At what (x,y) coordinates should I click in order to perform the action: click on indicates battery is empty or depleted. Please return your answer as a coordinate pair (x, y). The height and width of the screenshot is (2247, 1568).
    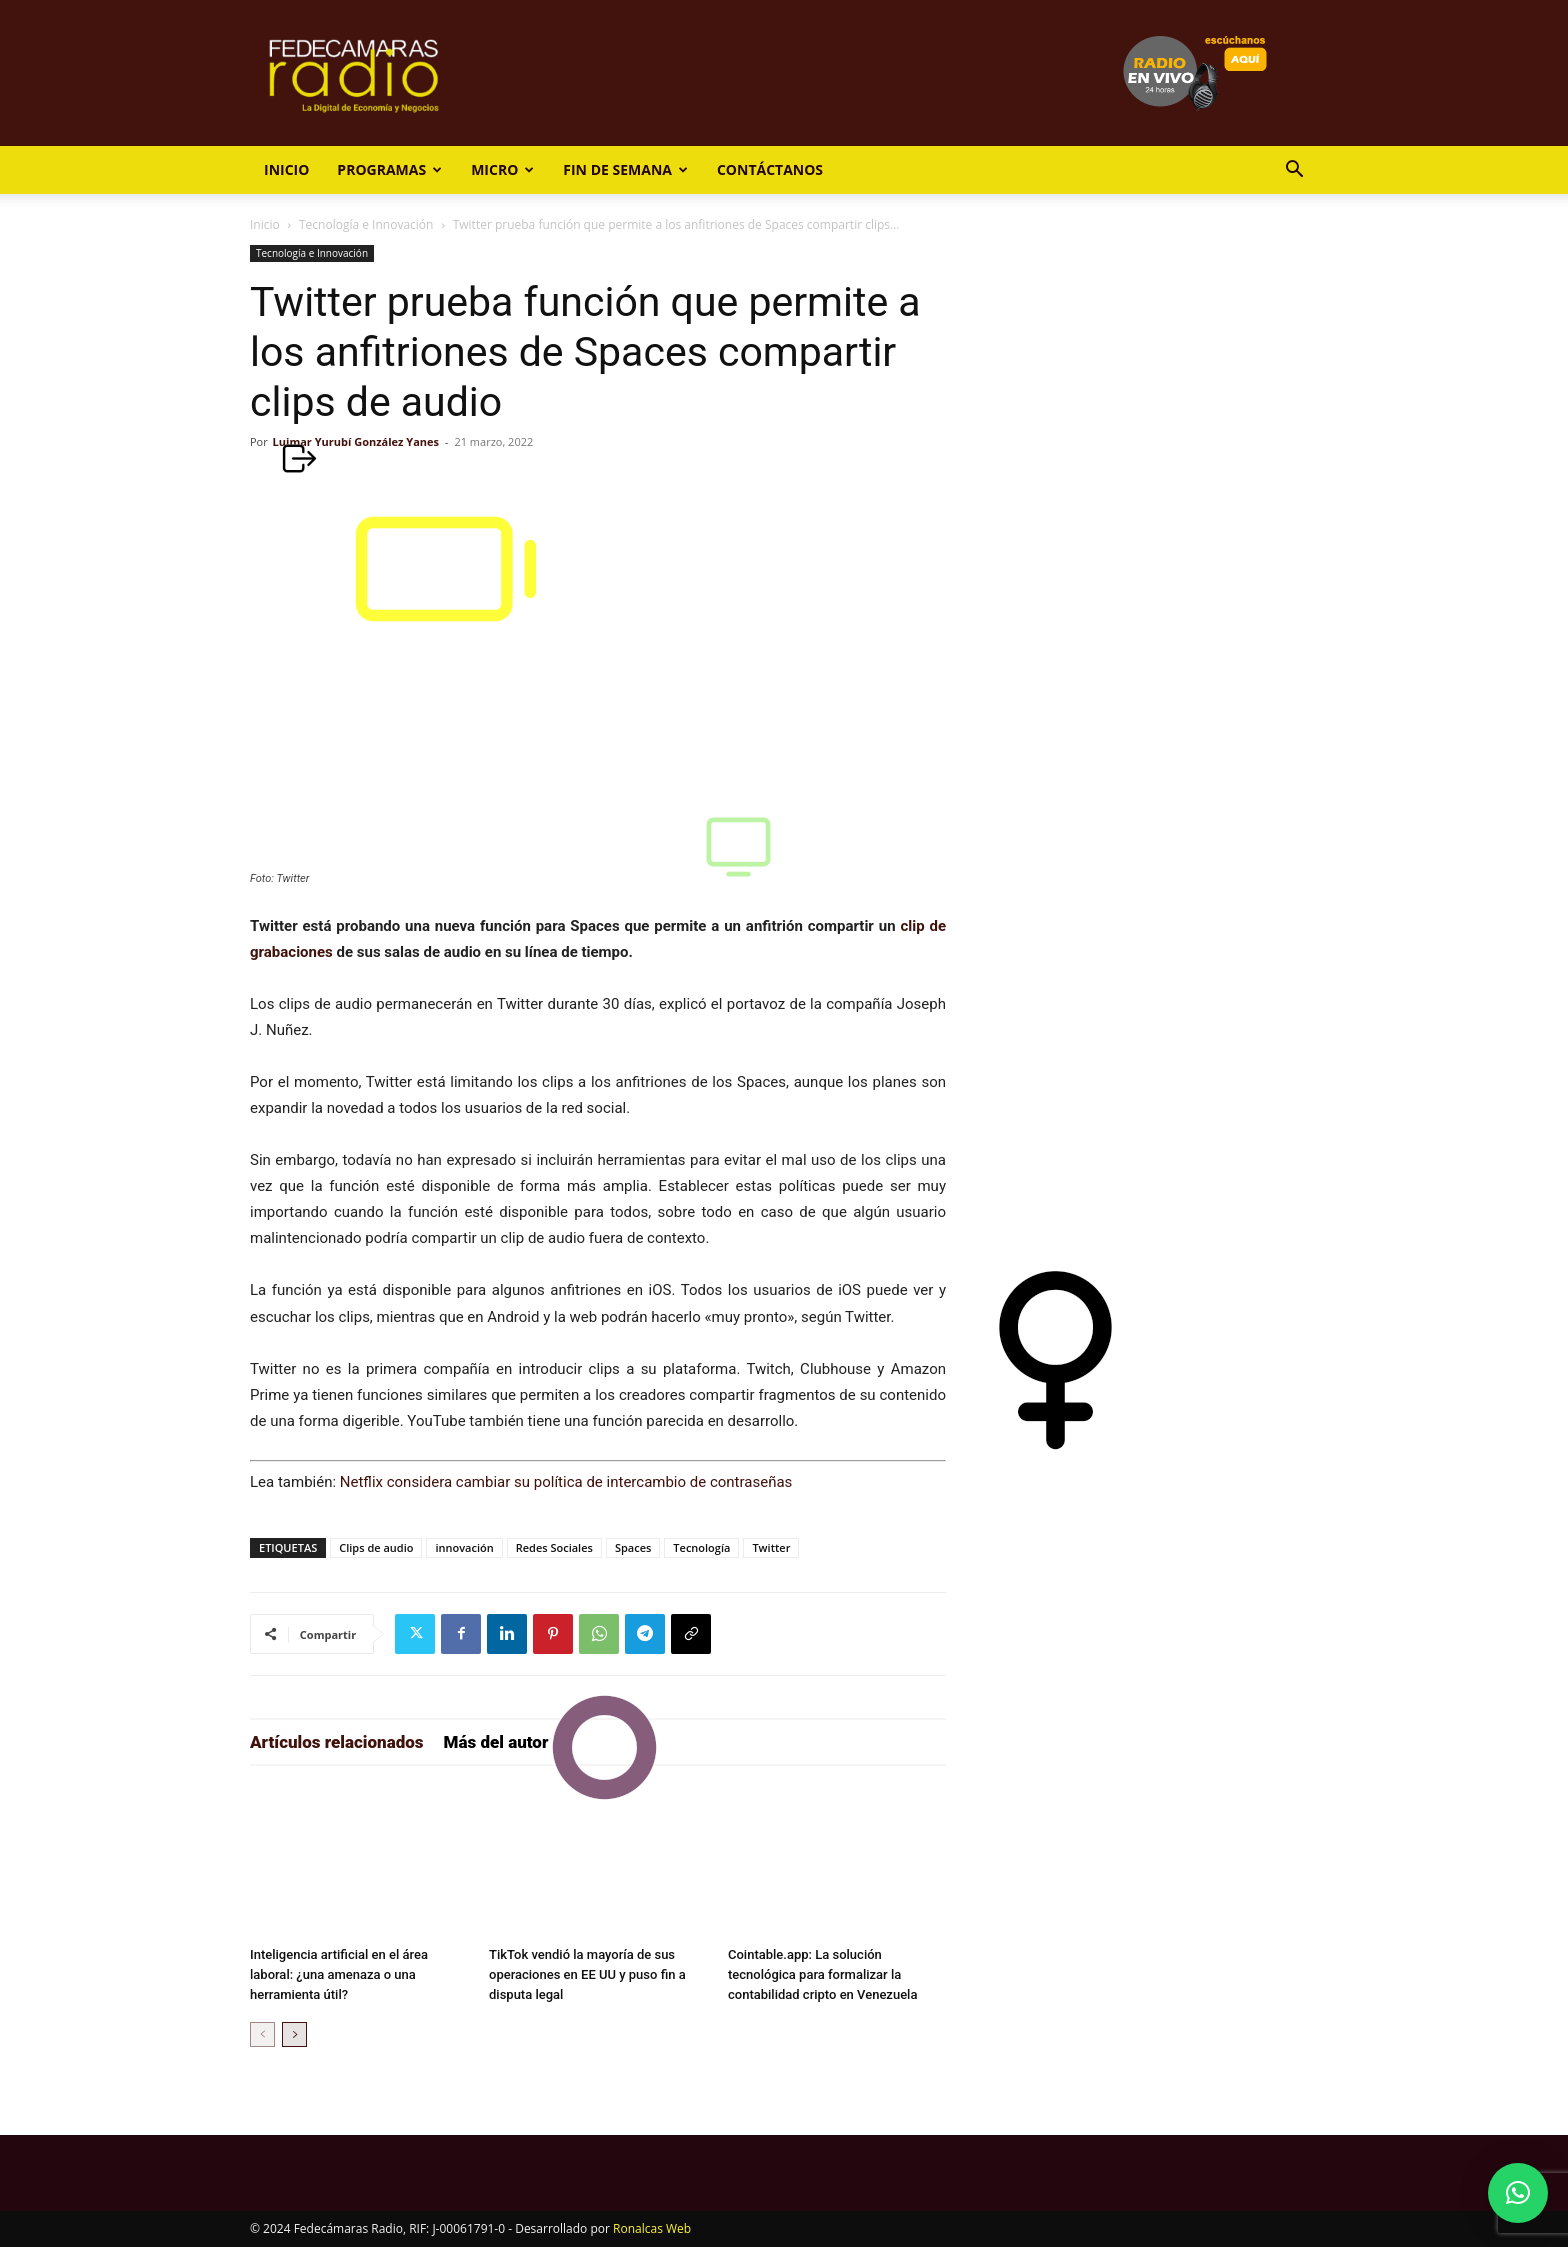
    Looking at the image, I should click on (443, 569).